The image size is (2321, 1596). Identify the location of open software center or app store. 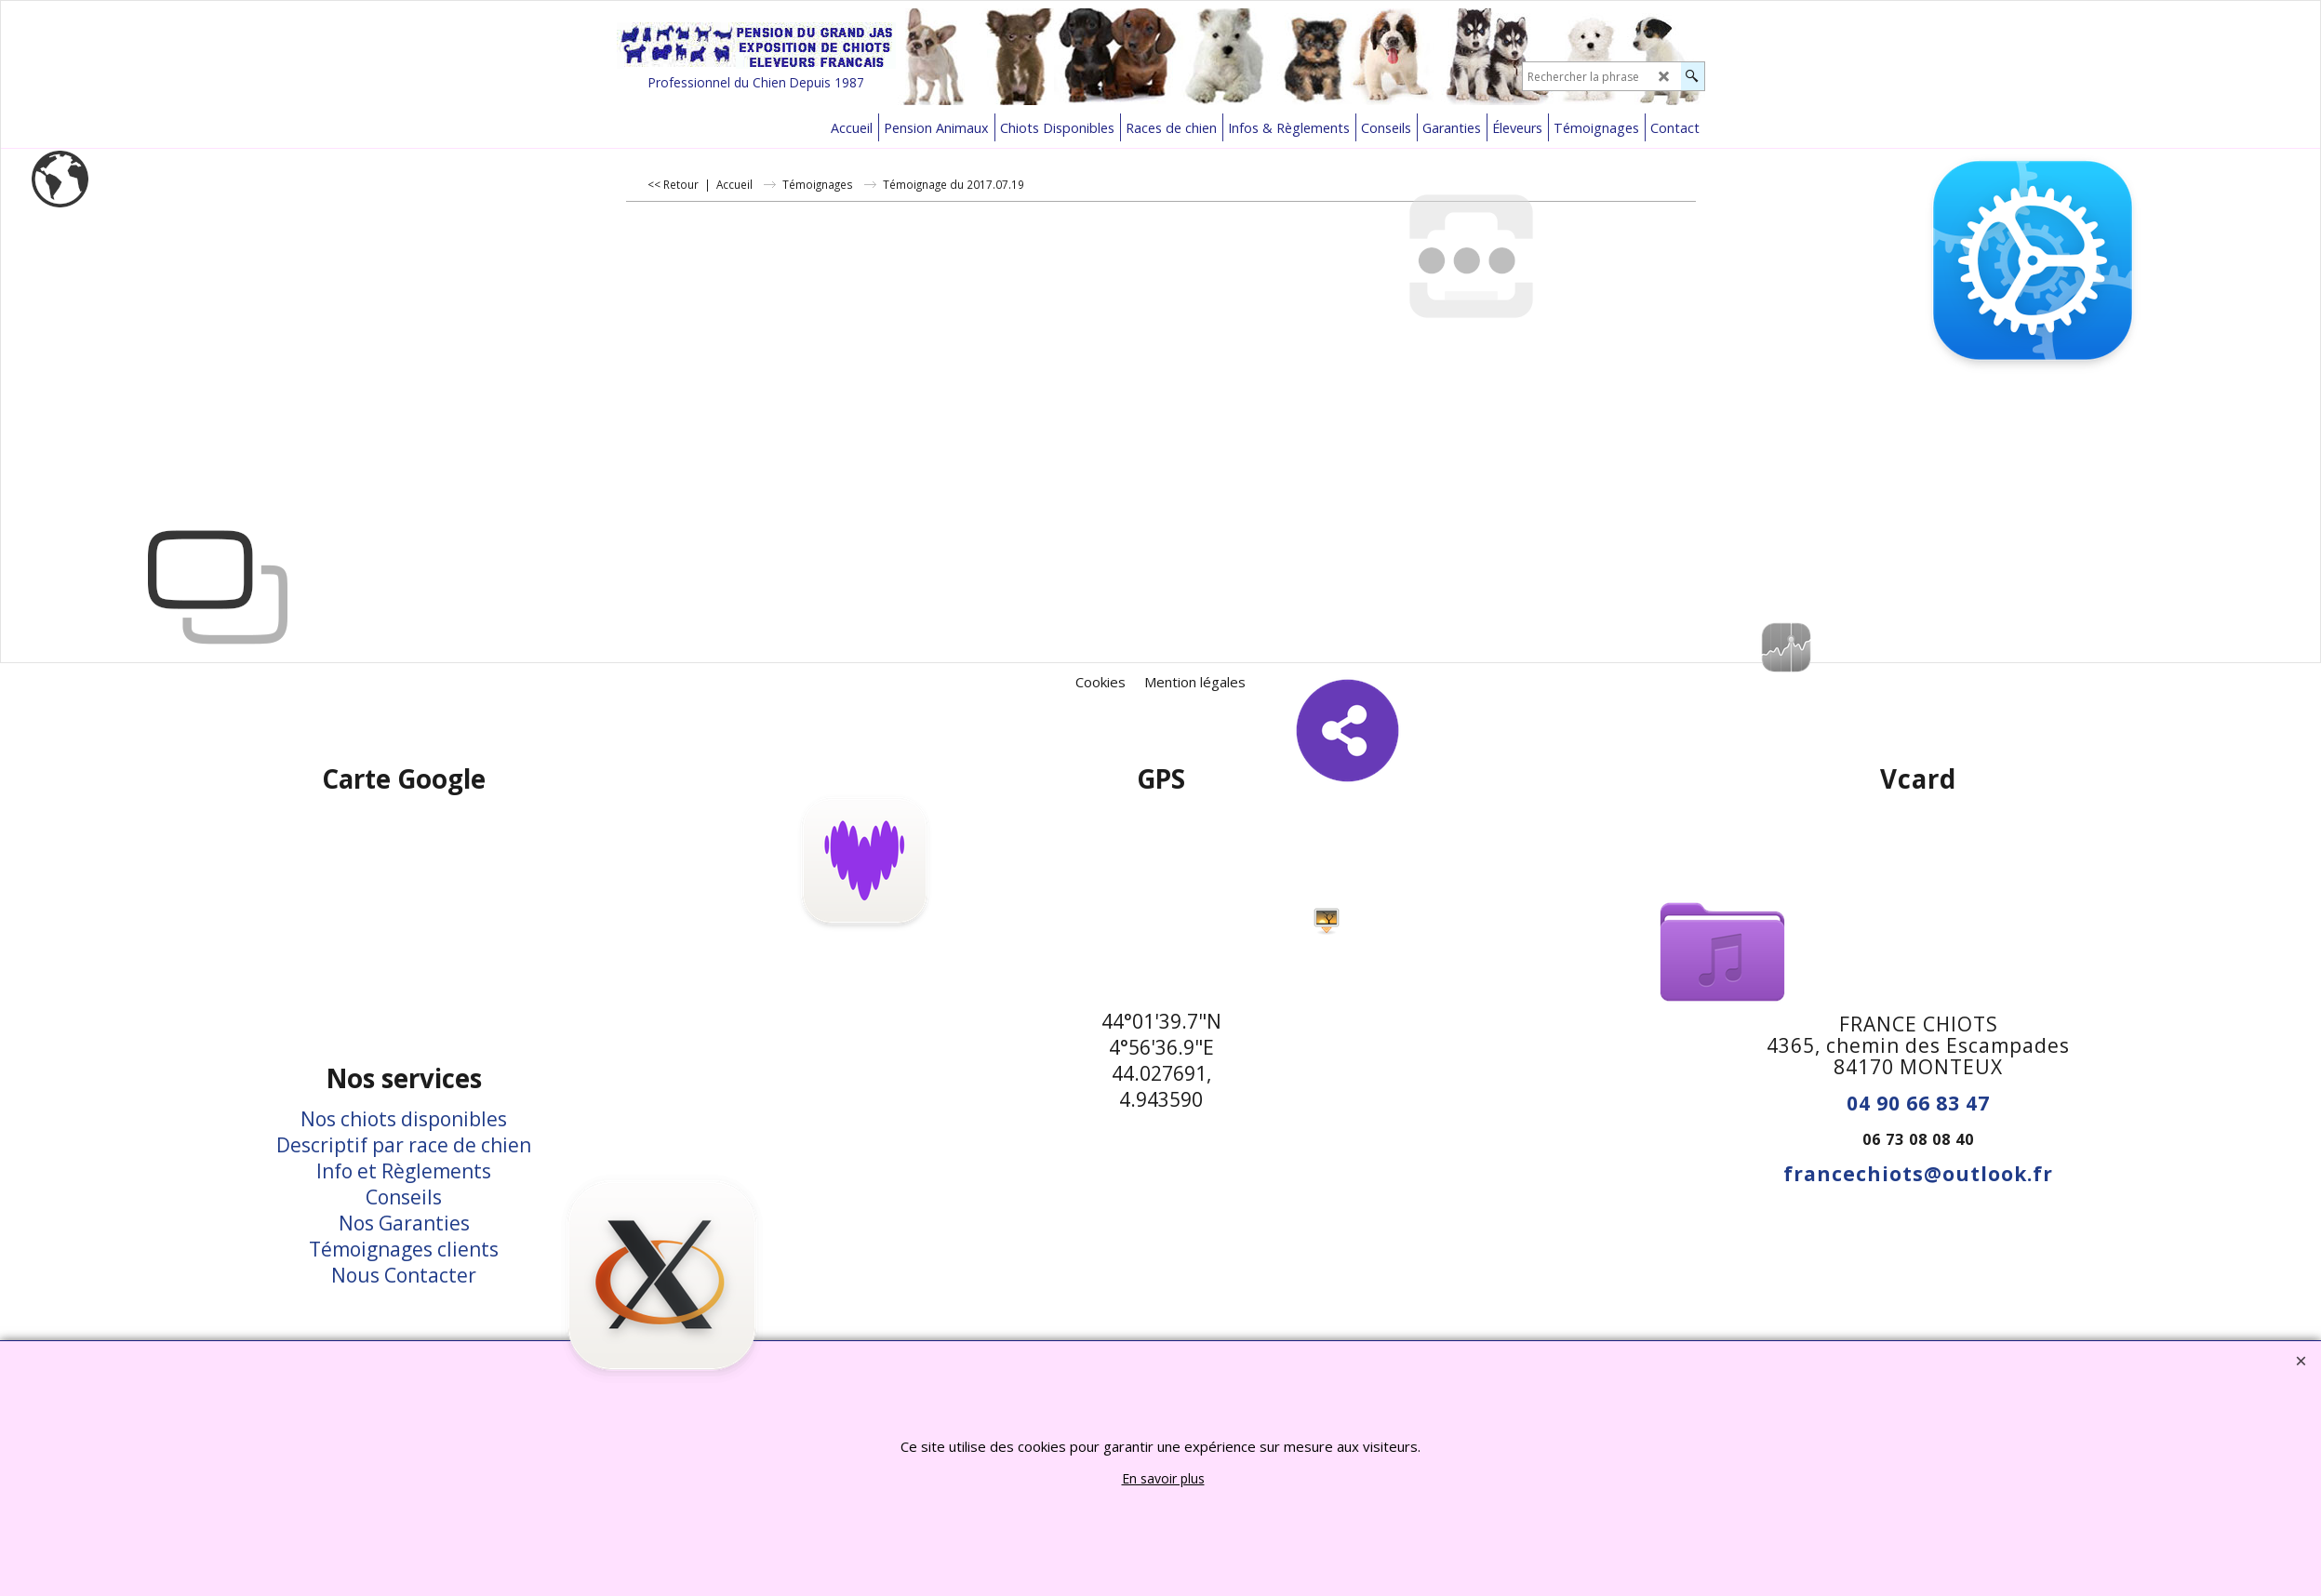
(2033, 260).